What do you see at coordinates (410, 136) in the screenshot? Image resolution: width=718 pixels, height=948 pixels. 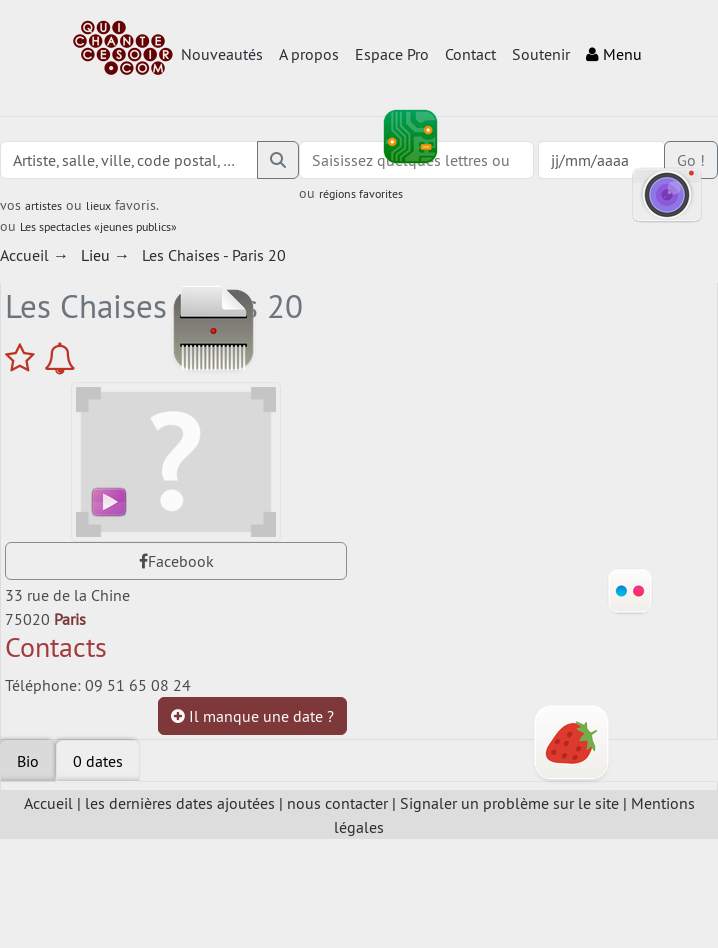 I see `open pcbnew PCB design application` at bounding box center [410, 136].